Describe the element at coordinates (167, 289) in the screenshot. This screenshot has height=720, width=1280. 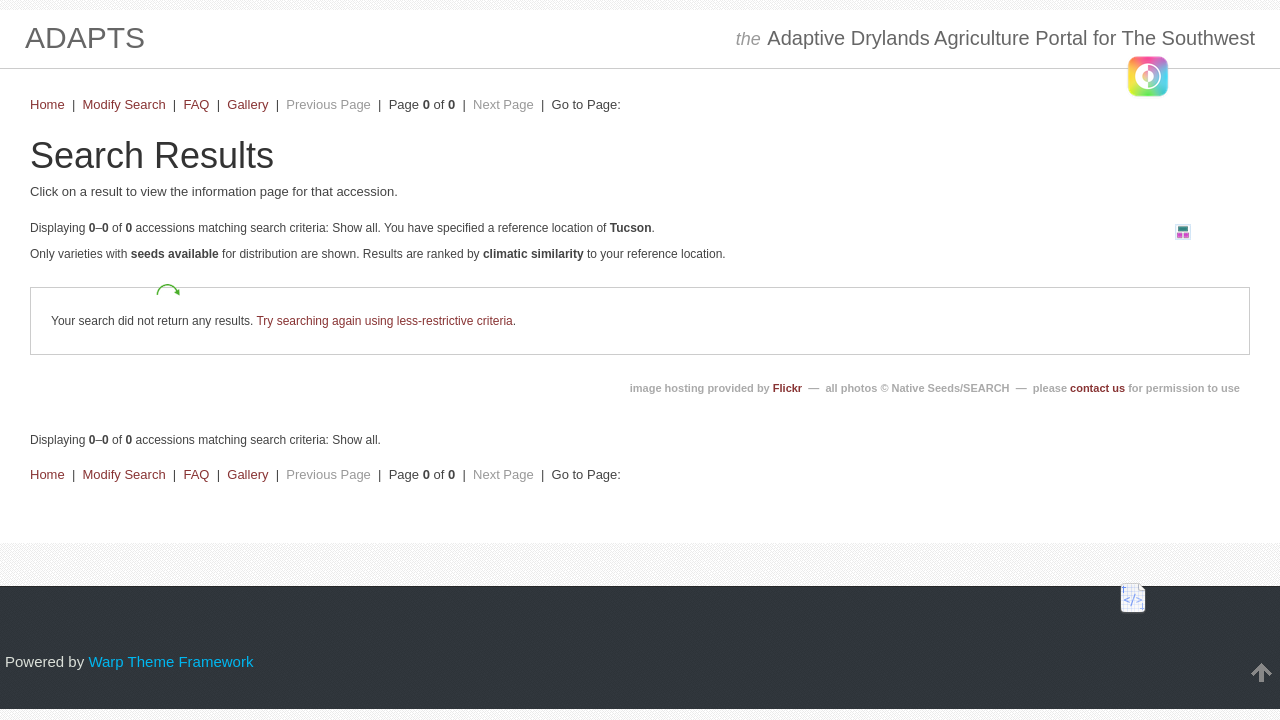
I see `redo the last undone action` at that location.